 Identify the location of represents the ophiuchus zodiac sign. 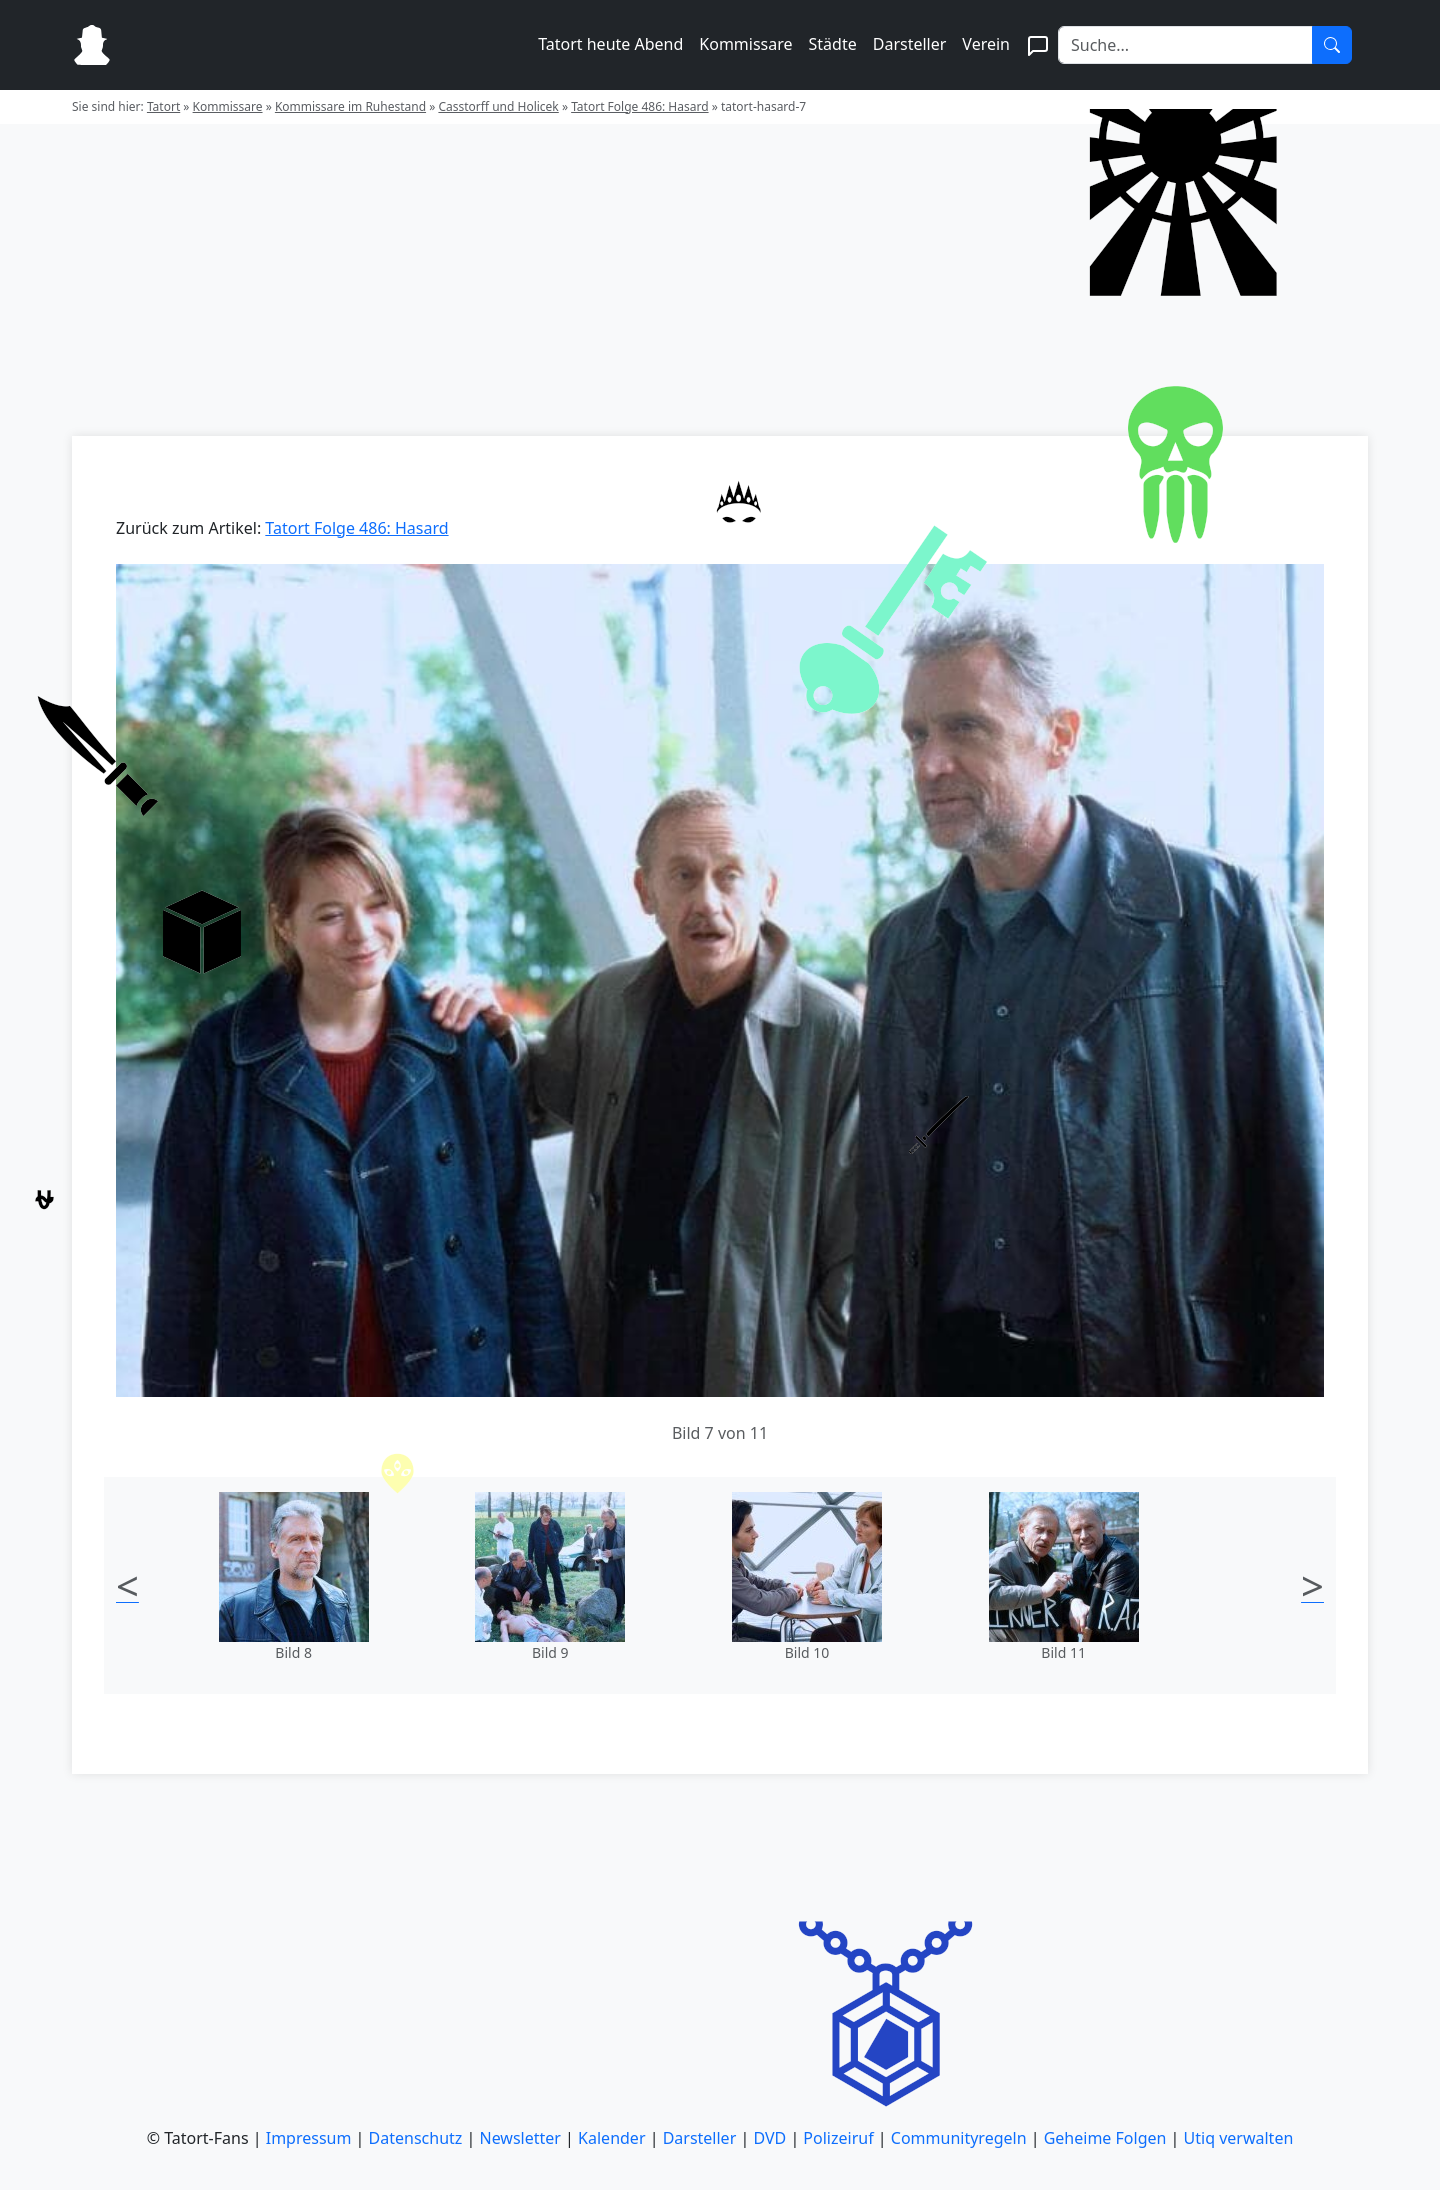
(44, 1199).